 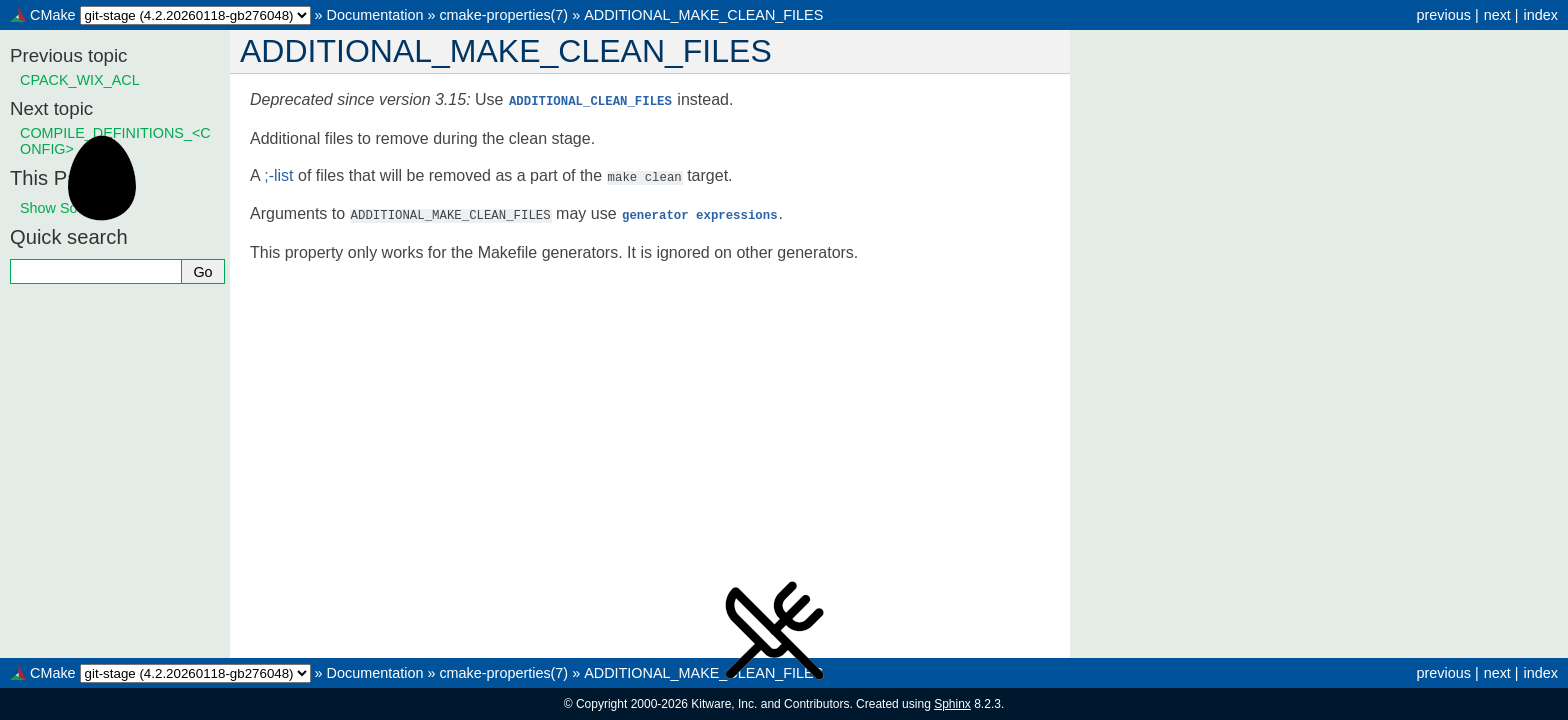 What do you see at coordinates (102, 178) in the screenshot?
I see `indicates egg or egg-containing ingredient` at bounding box center [102, 178].